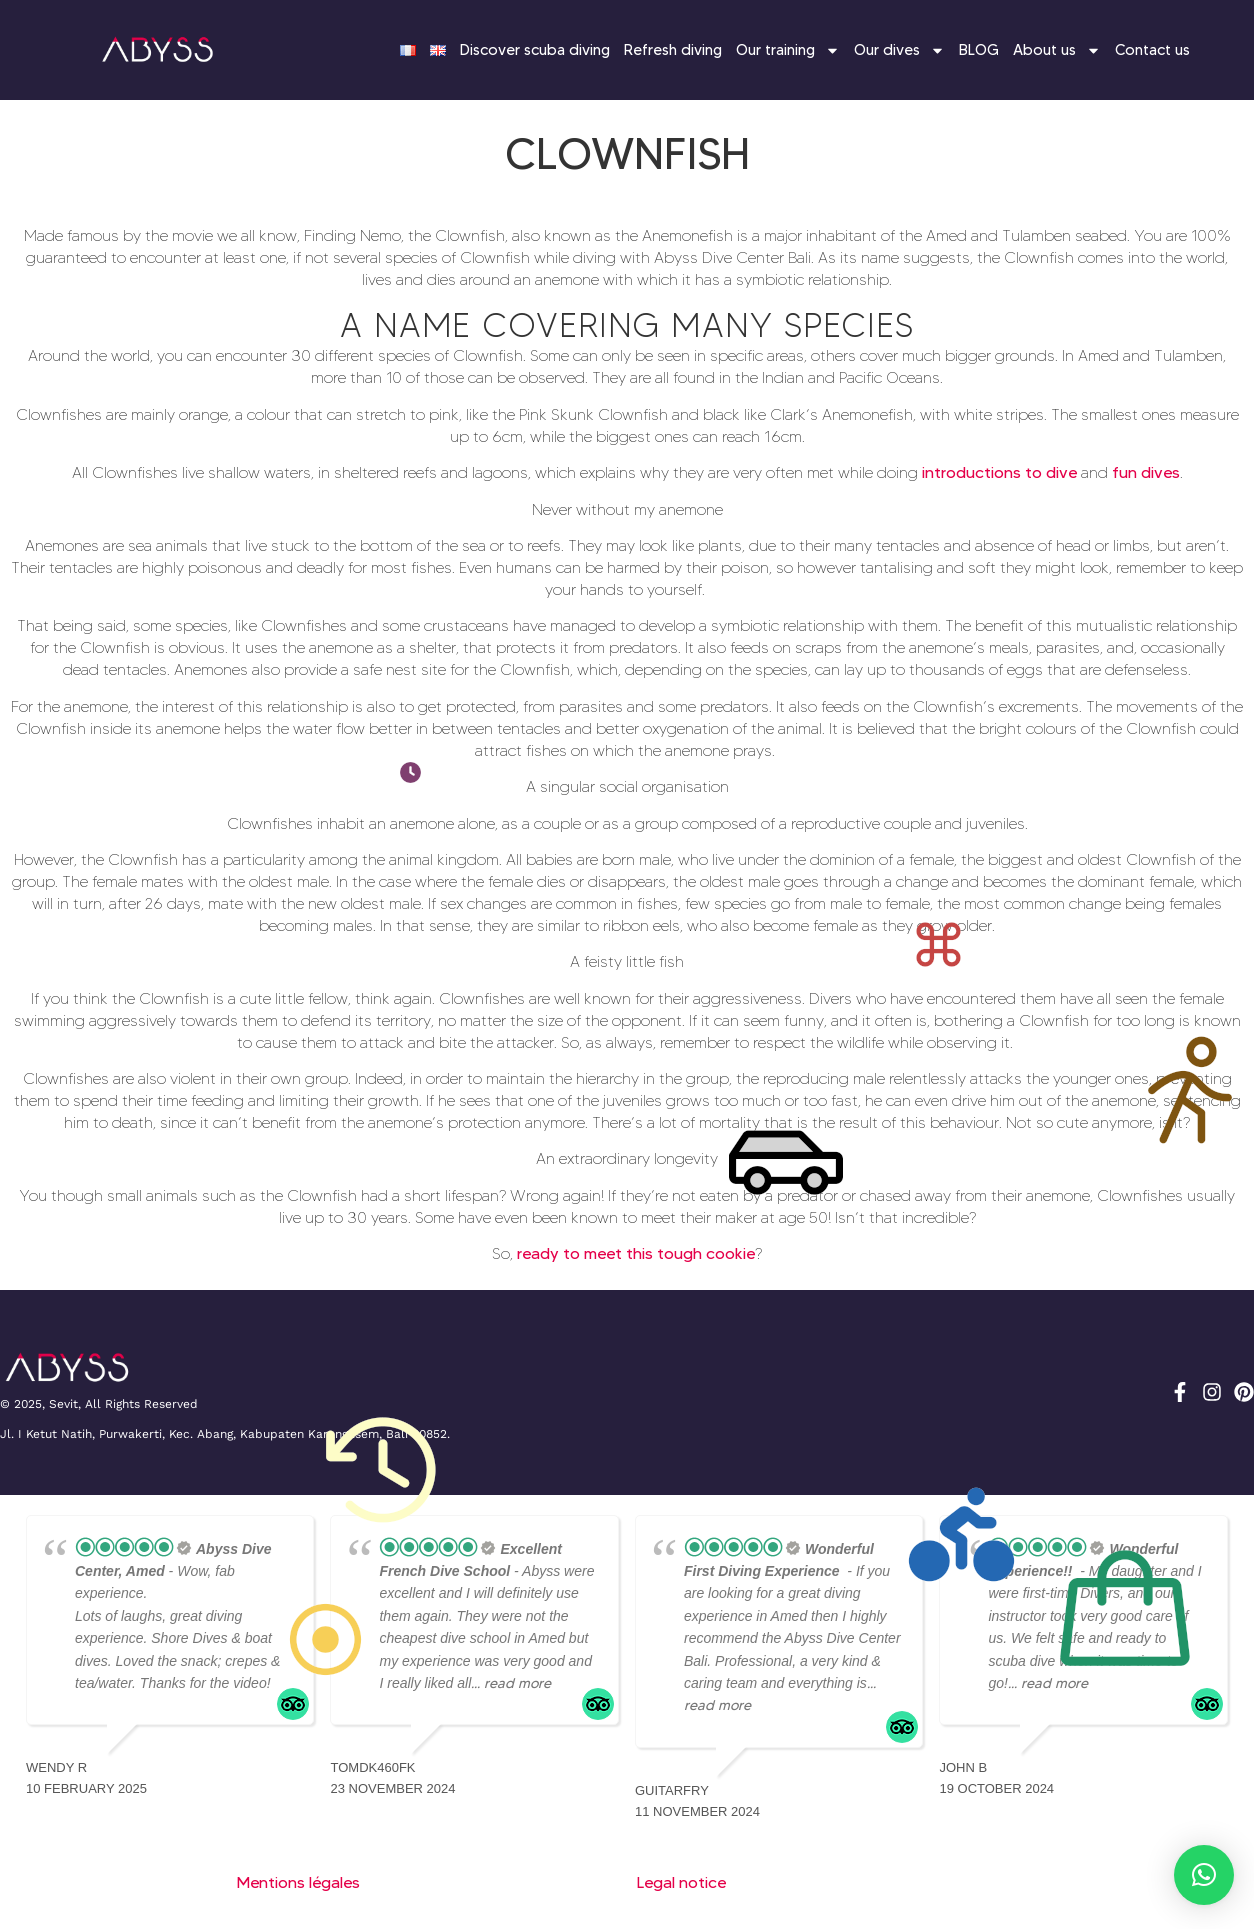  What do you see at coordinates (1125, 1615) in the screenshot?
I see `view your shopping bag` at bounding box center [1125, 1615].